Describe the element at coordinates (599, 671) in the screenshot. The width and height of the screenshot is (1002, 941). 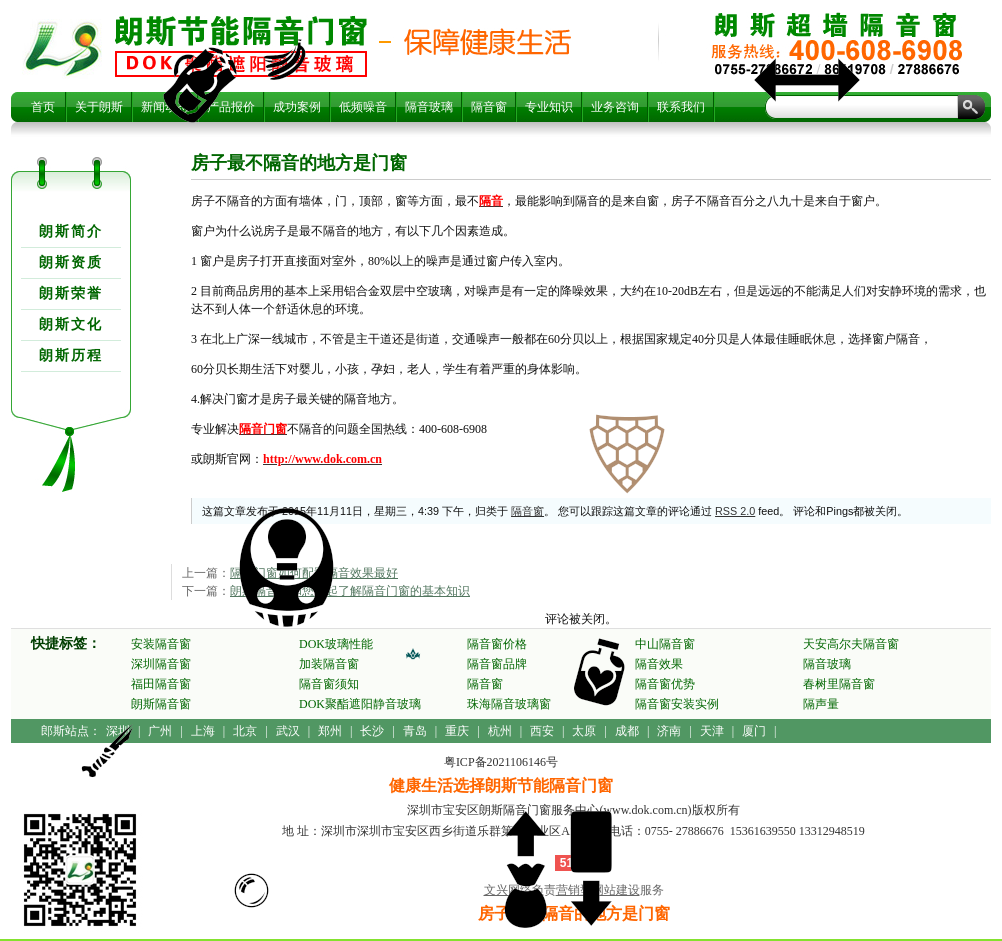
I see `health potion or healing item in a game inventory` at that location.